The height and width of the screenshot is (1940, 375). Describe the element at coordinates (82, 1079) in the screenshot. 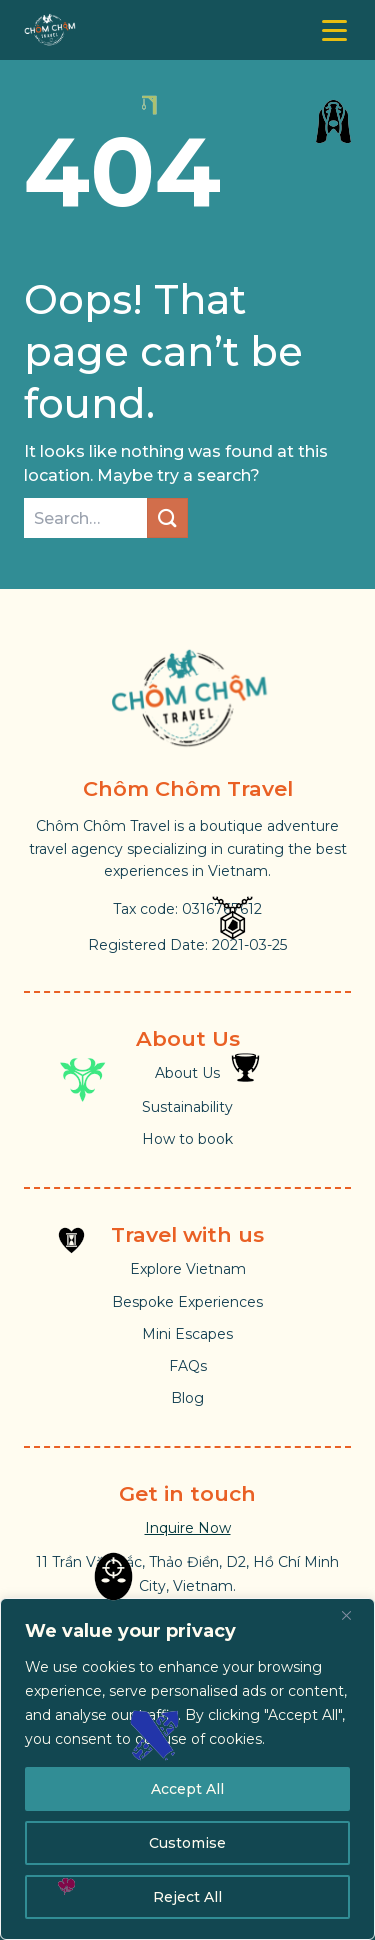

I see `decorative fleur-de-lis or heraldic emblem` at that location.